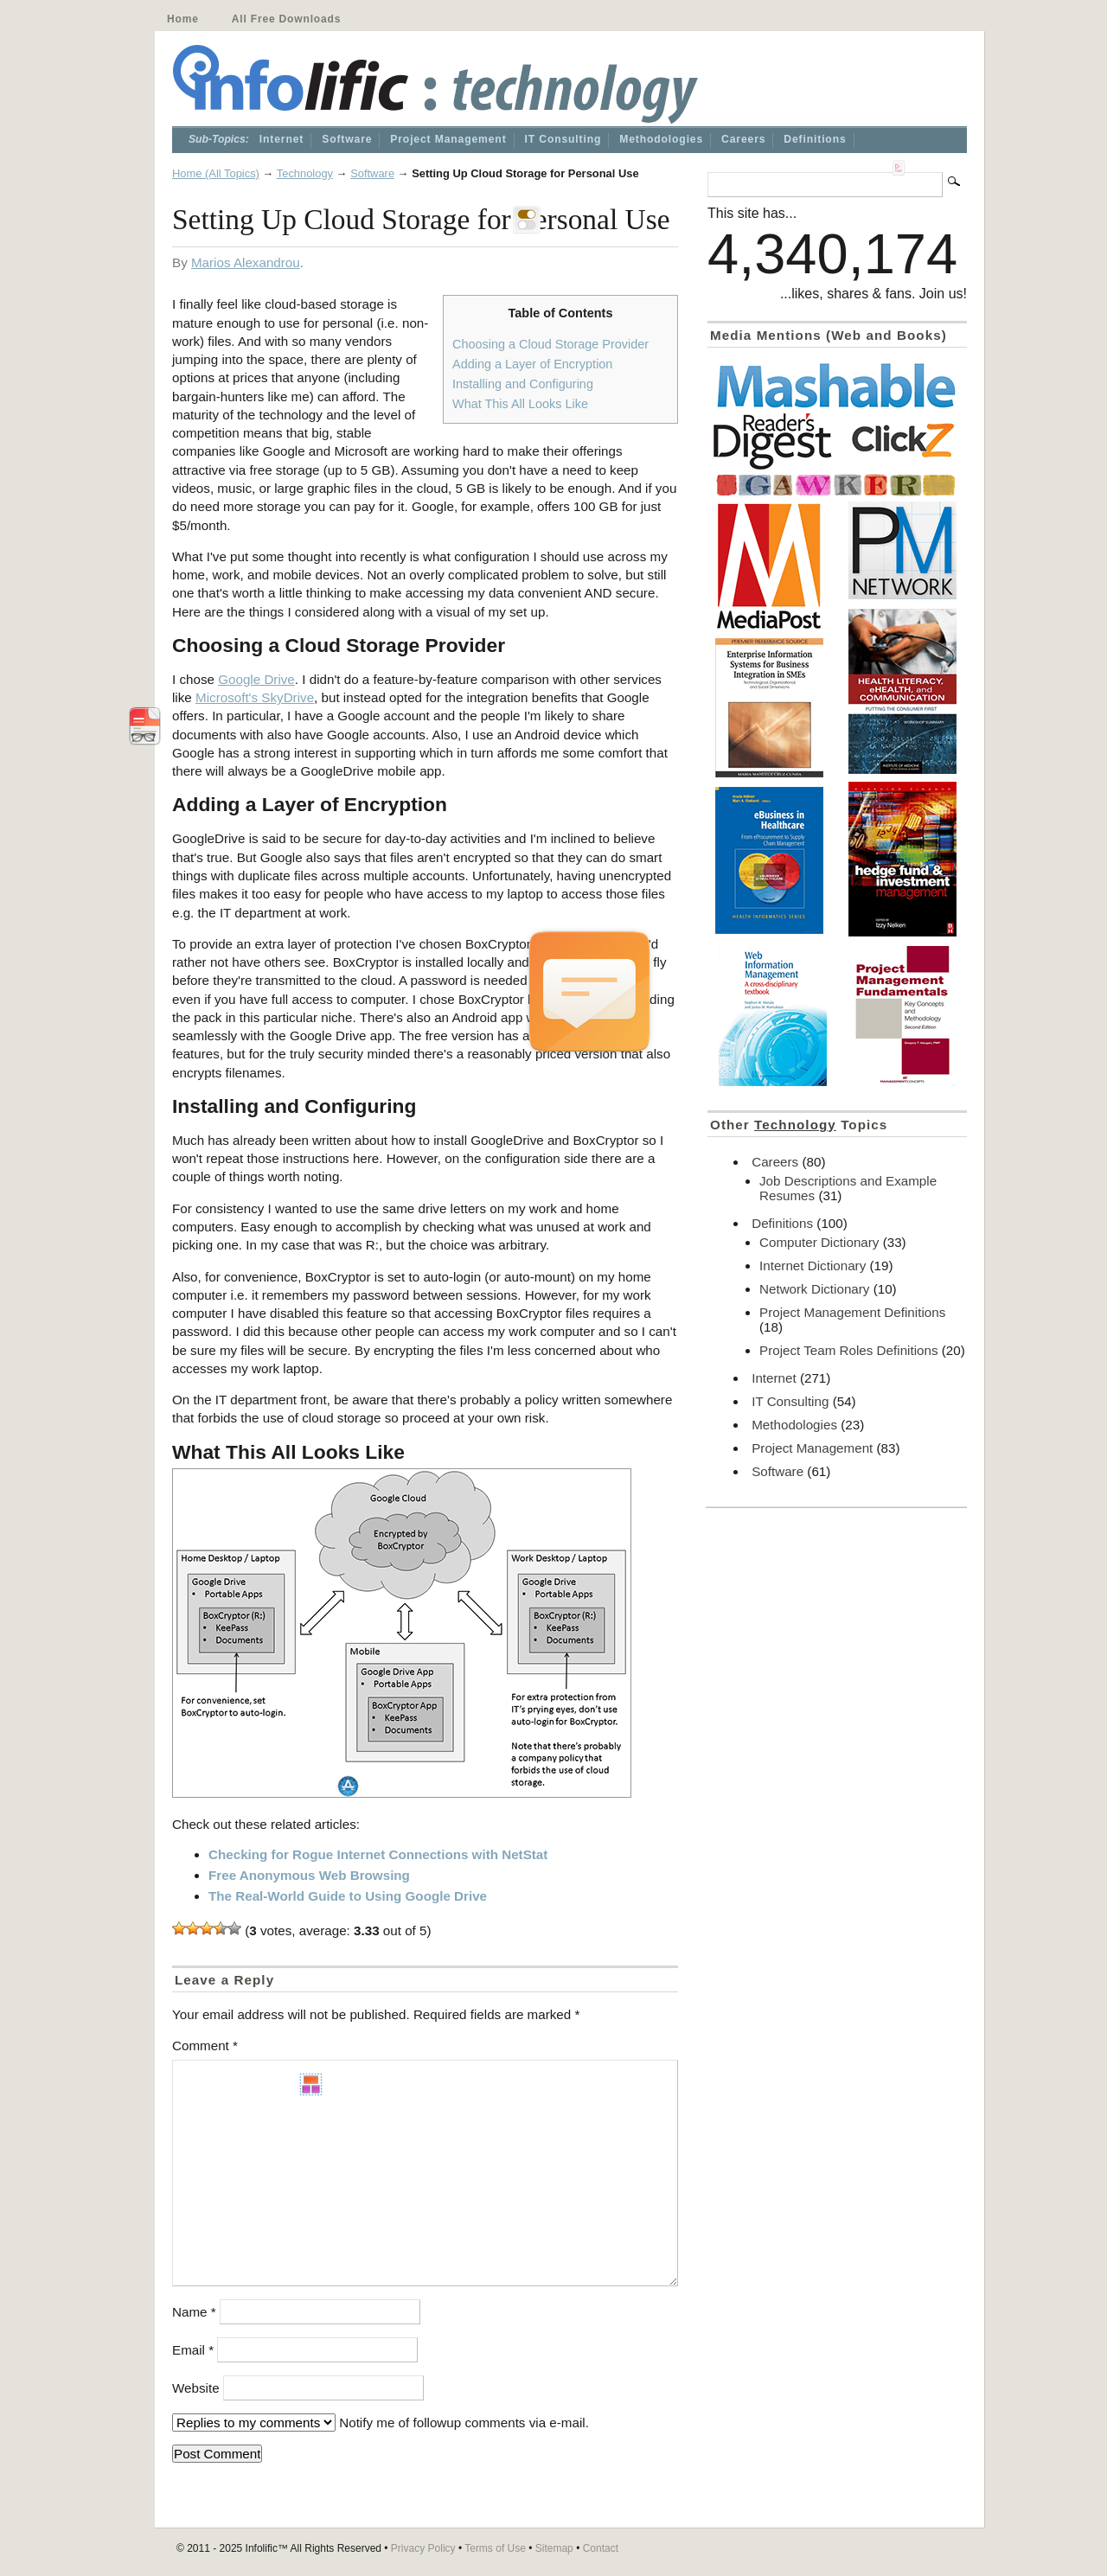  I want to click on open messaging or chat application, so click(589, 991).